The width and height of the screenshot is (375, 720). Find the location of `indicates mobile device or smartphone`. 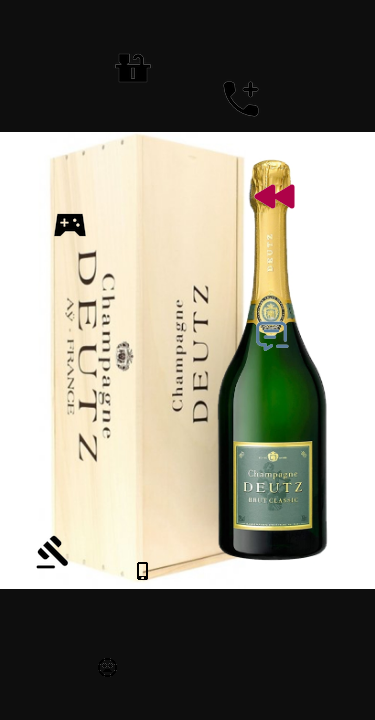

indicates mobile device or smartphone is located at coordinates (143, 571).